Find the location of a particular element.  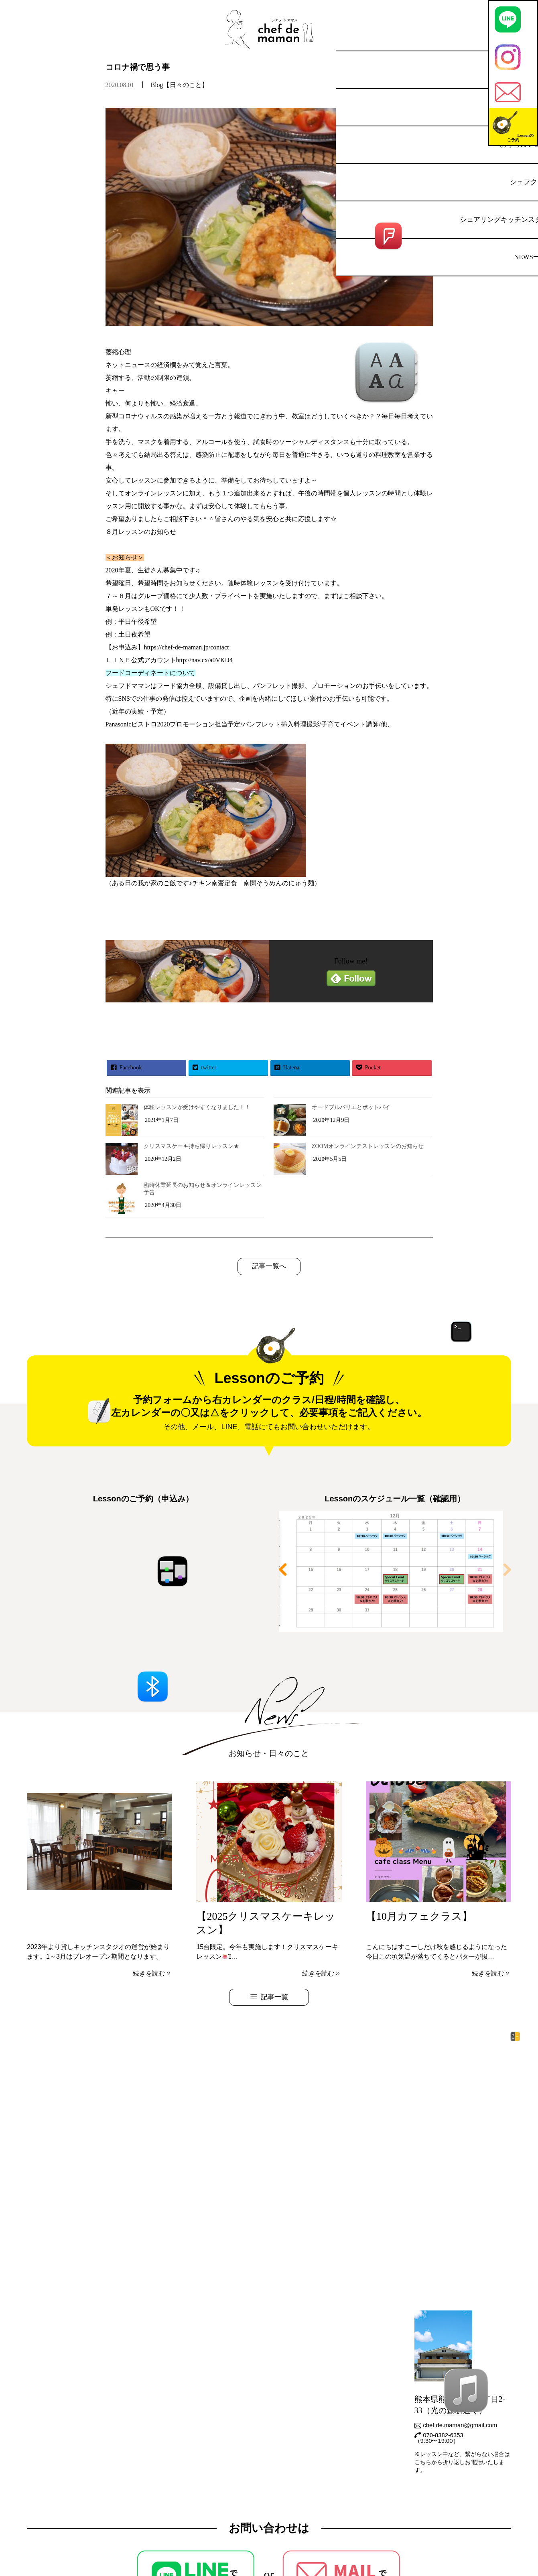

open font book to manage installed fonts is located at coordinates (385, 372).